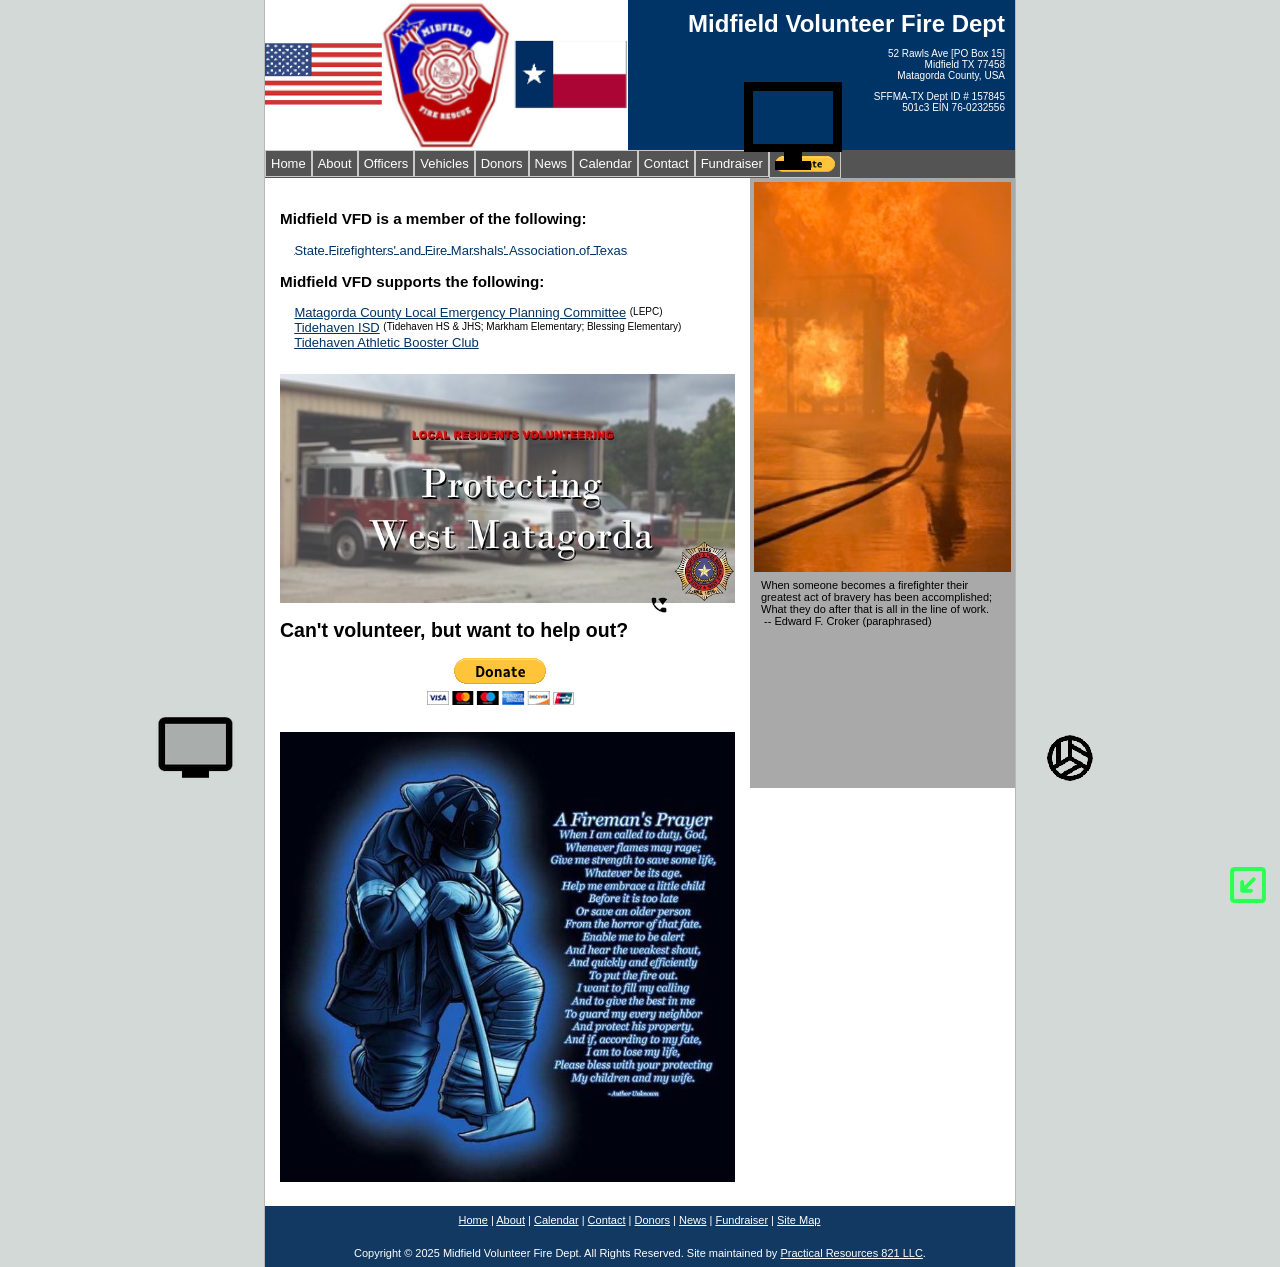 Image resolution: width=1280 pixels, height=1267 pixels. Describe the element at coordinates (1070, 758) in the screenshot. I see `access volleyball or sports content` at that location.